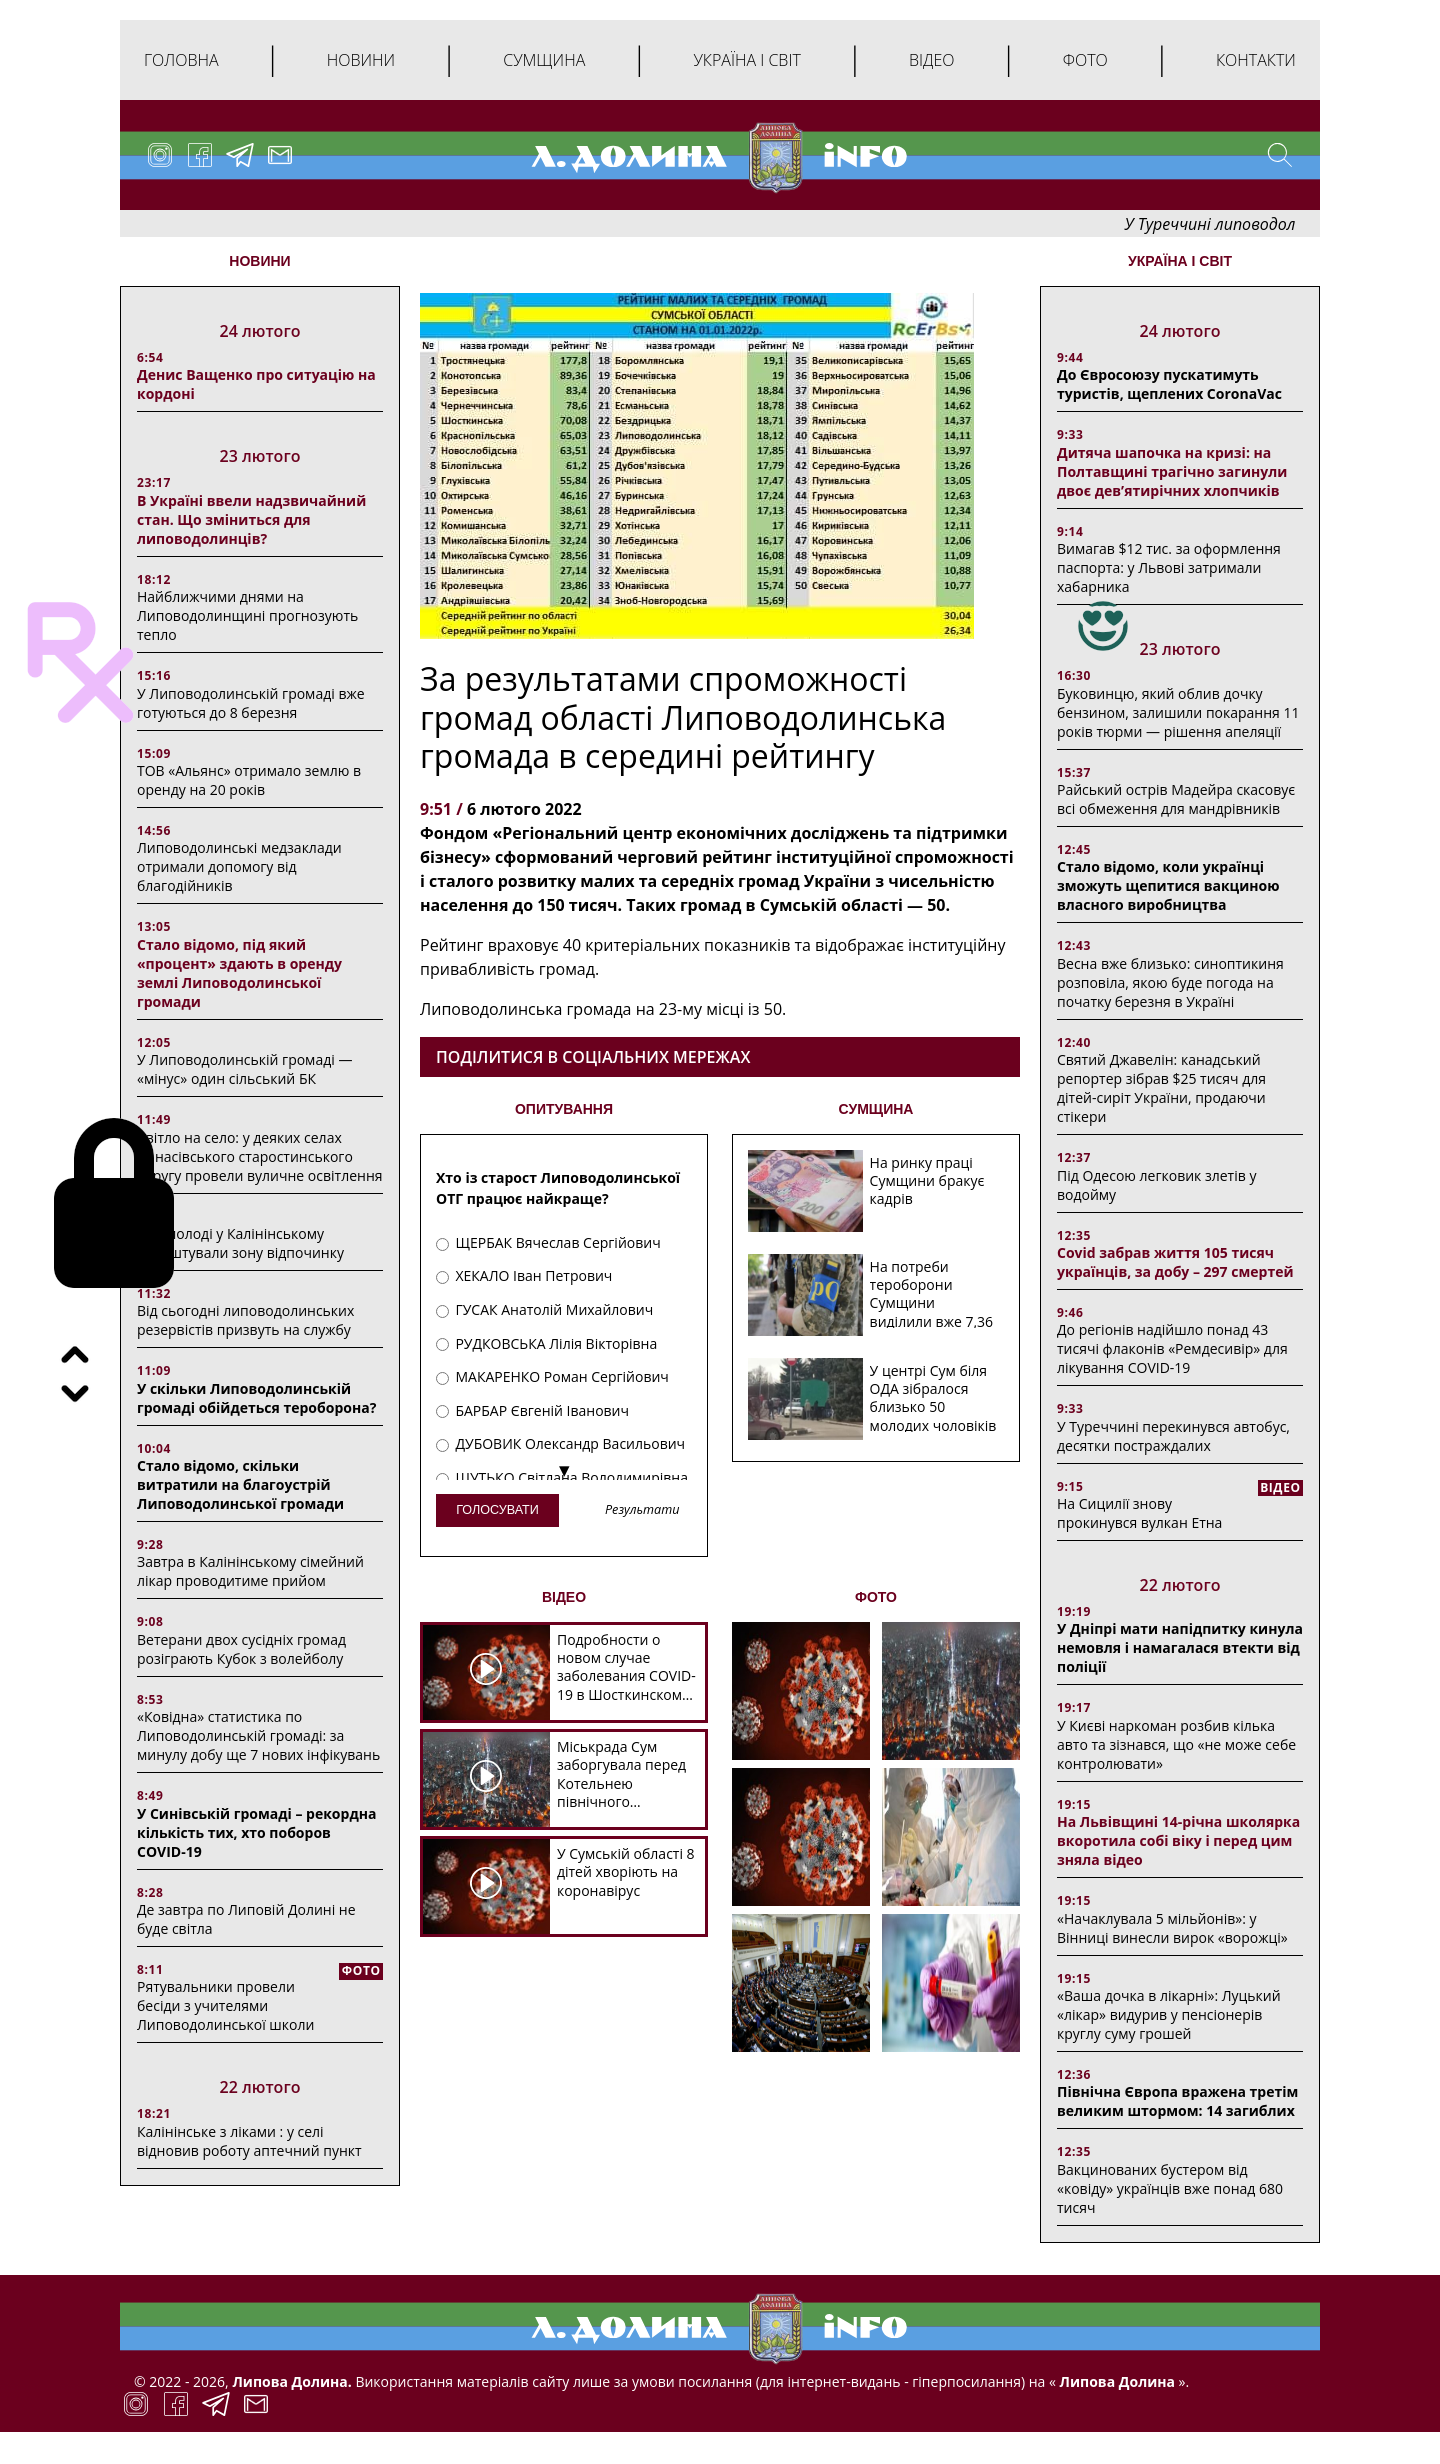 The height and width of the screenshot is (2464, 1440). I want to click on react with love or adoration, so click(1103, 626).